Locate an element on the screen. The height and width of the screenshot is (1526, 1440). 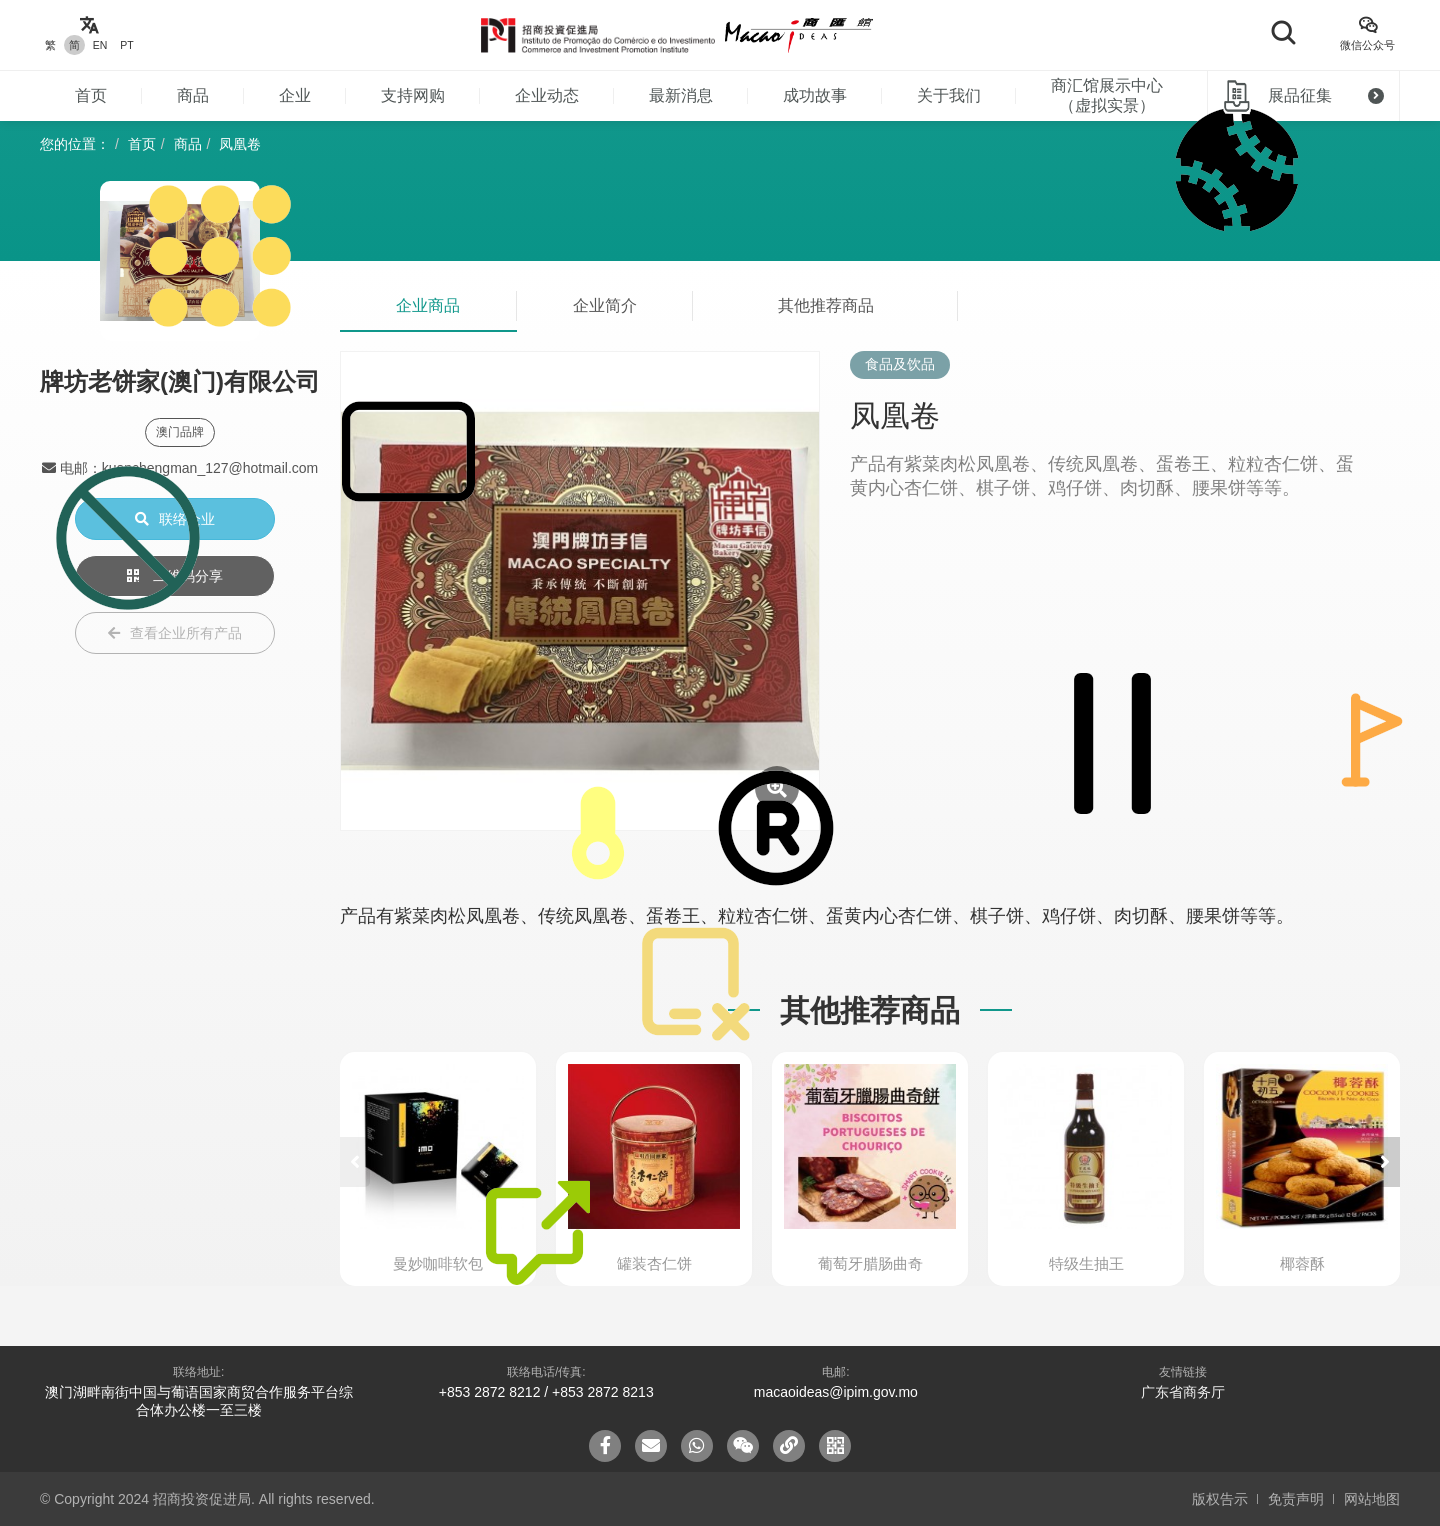
indicates a blocked or prohibited action is located at coordinates (128, 538).